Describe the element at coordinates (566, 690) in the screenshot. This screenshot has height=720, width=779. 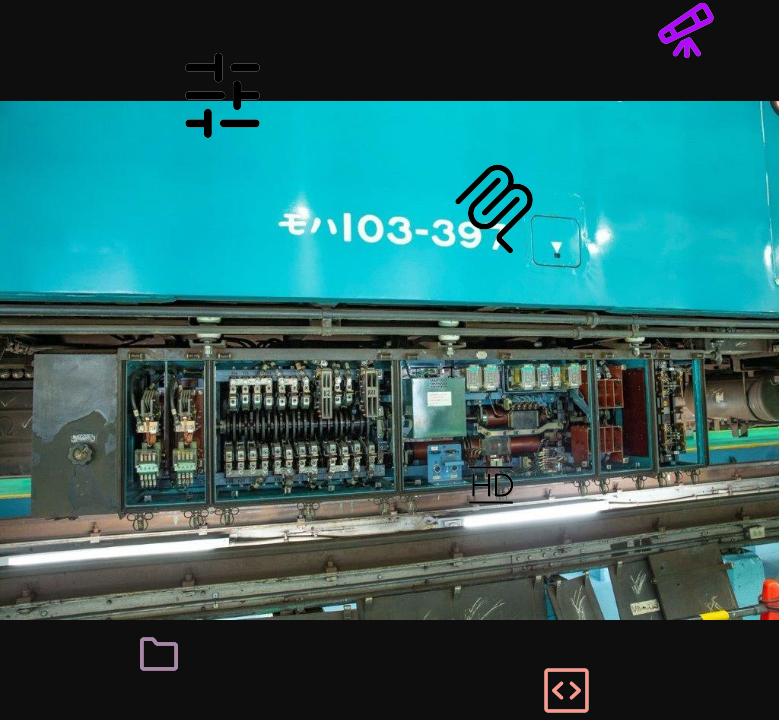
I see `view source code` at that location.